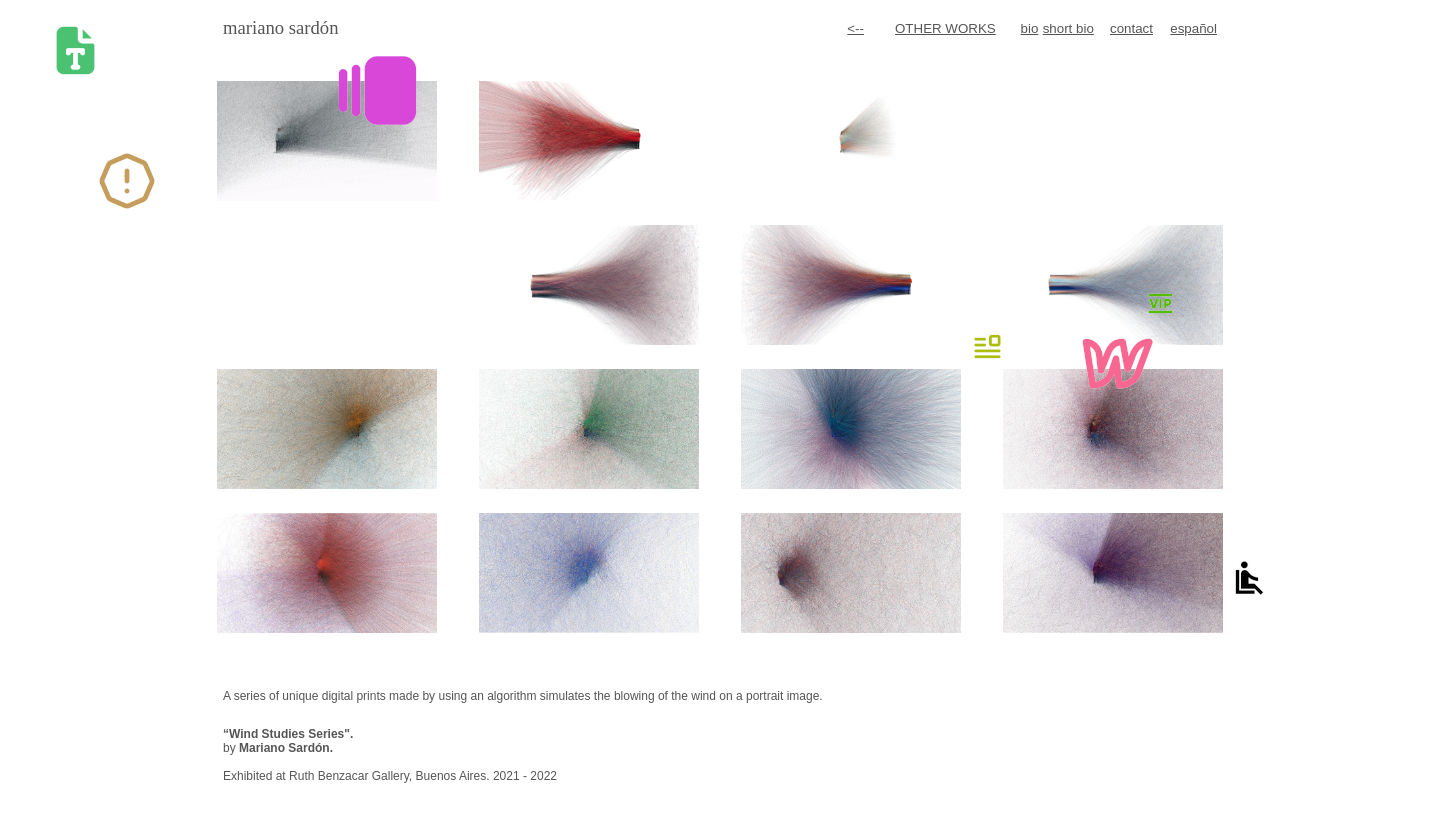 Image resolution: width=1440 pixels, height=826 pixels. What do you see at coordinates (987, 346) in the screenshot?
I see `align element to the right of text` at bounding box center [987, 346].